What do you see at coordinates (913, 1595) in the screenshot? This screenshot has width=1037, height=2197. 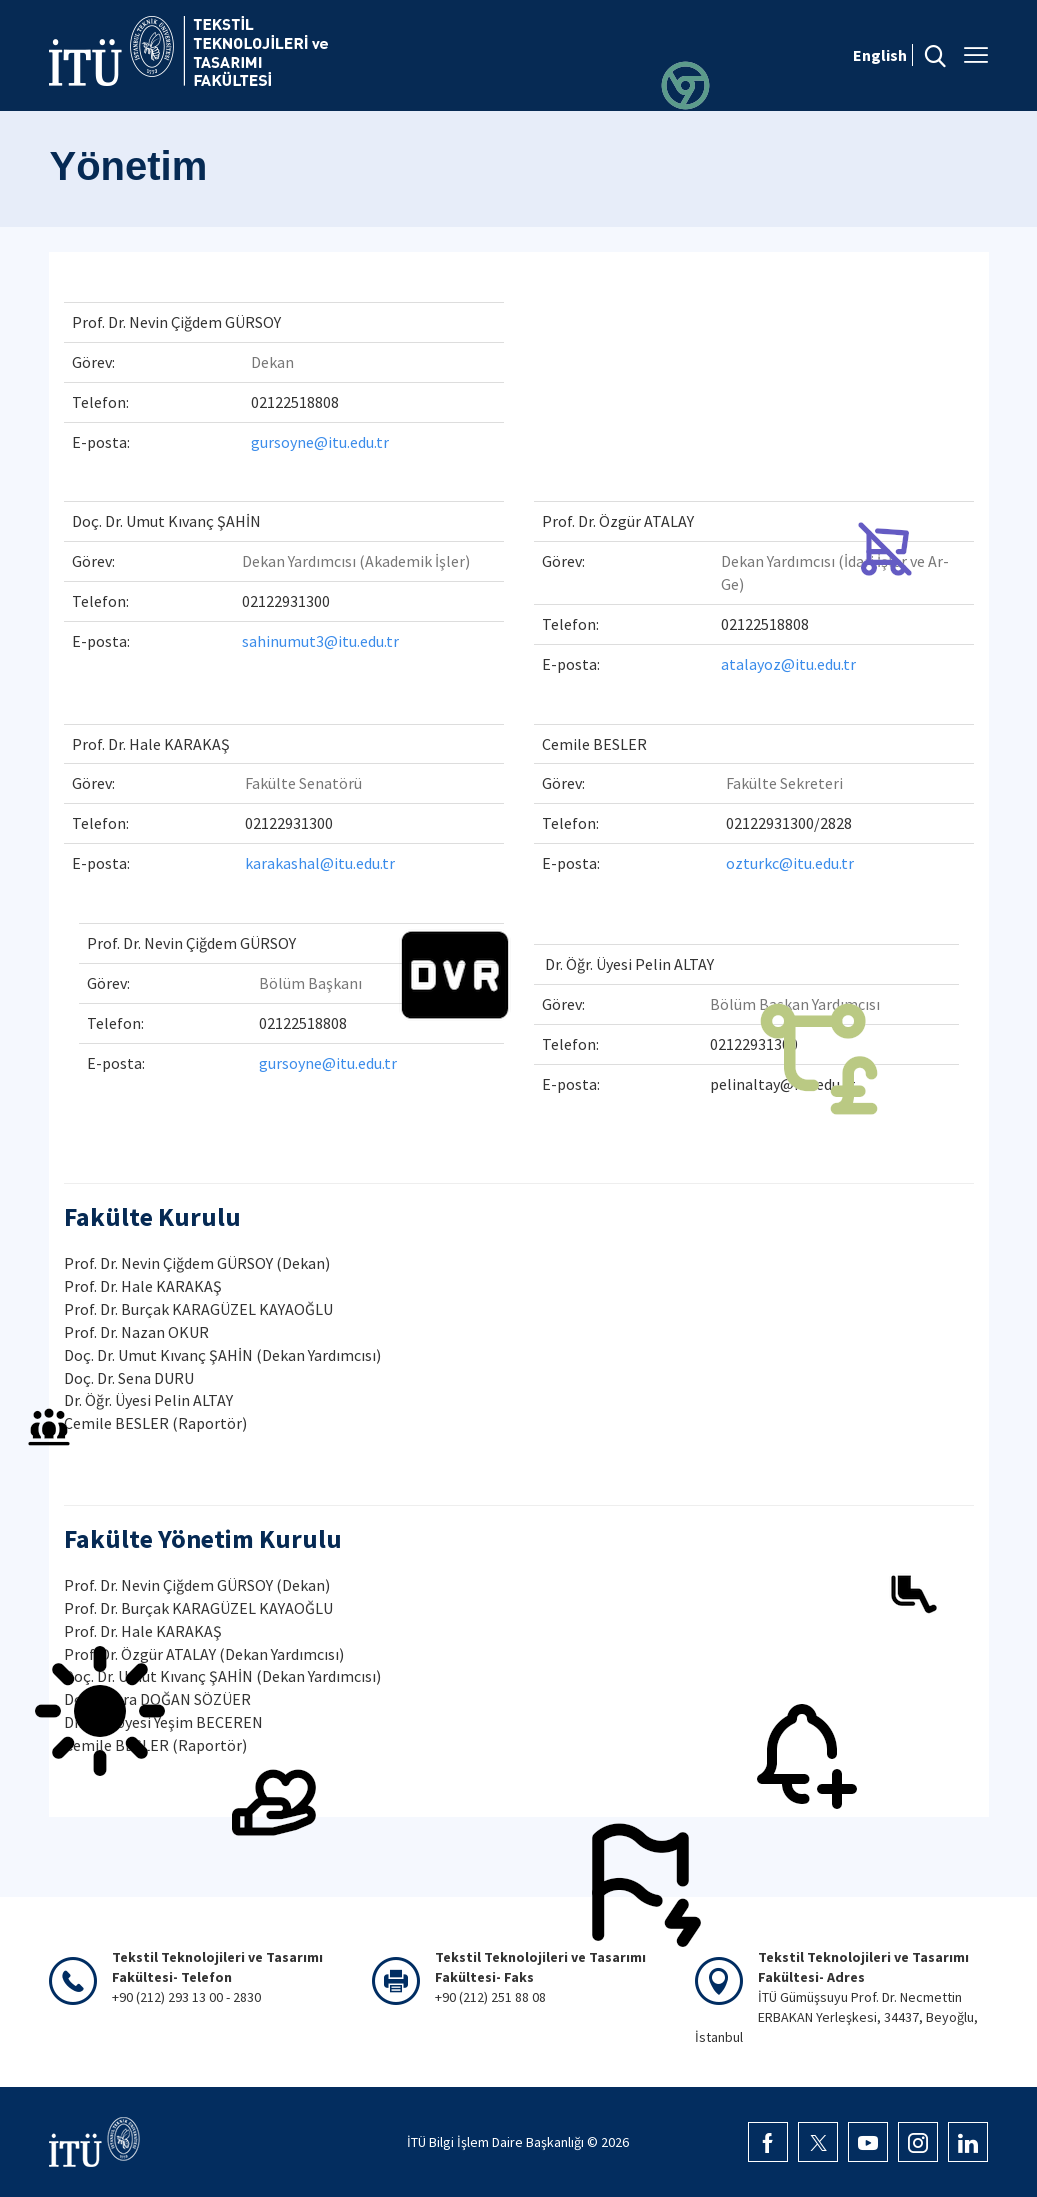 I see `select extra legroom seating option` at bounding box center [913, 1595].